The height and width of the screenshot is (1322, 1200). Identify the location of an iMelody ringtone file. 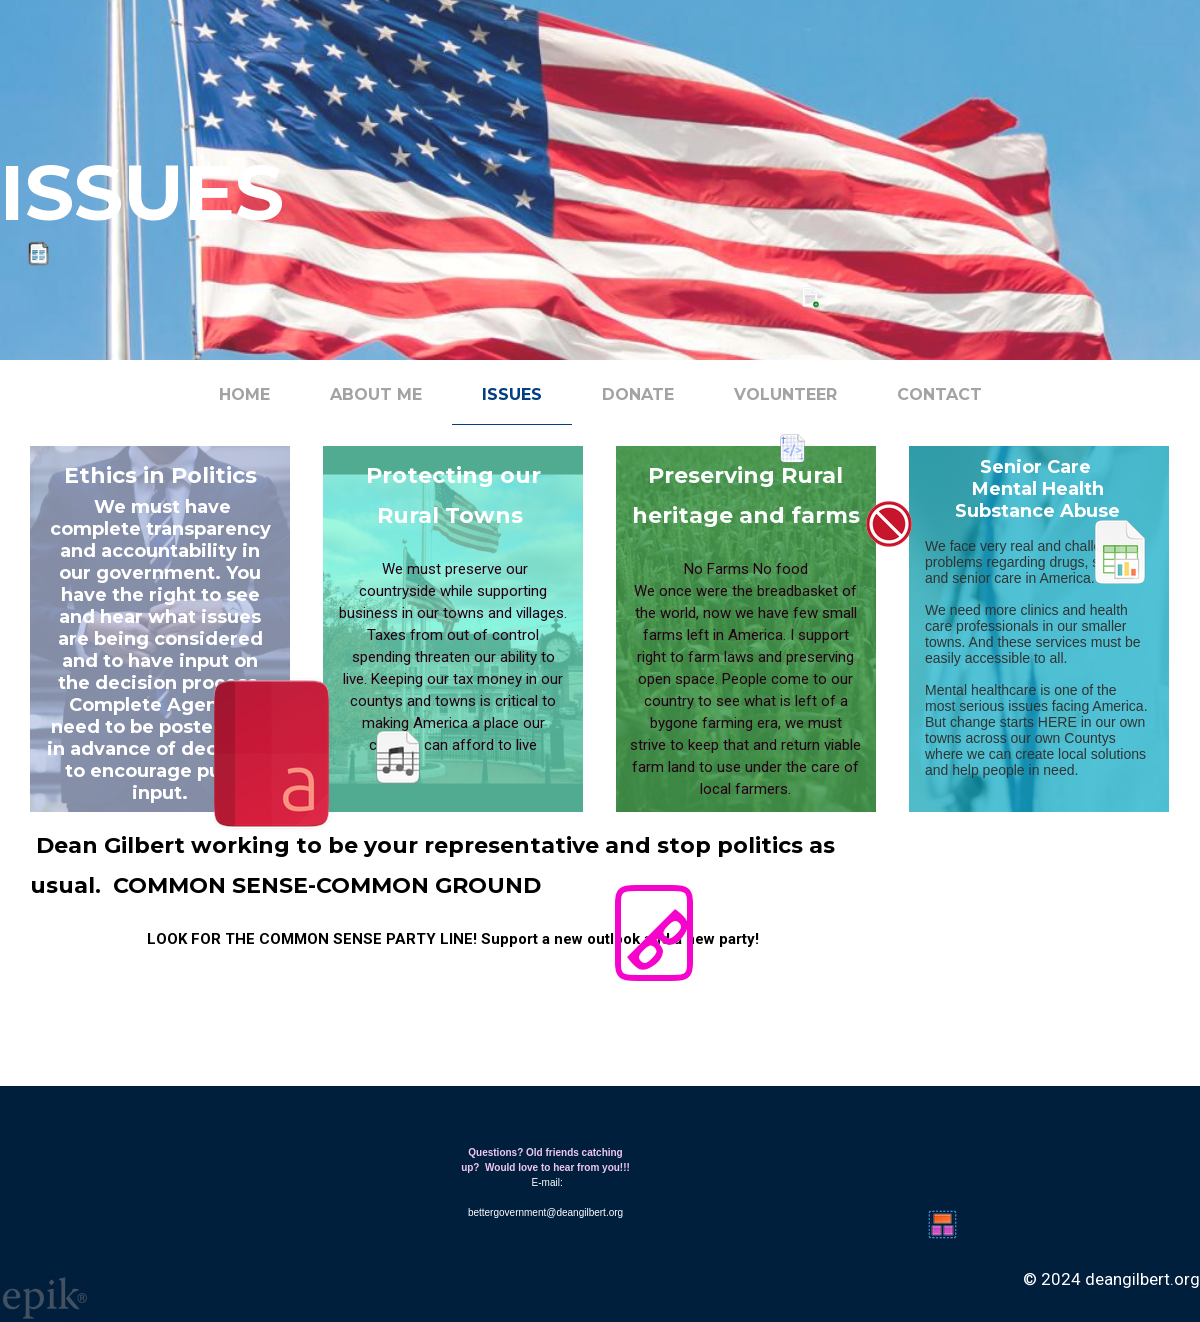
(398, 757).